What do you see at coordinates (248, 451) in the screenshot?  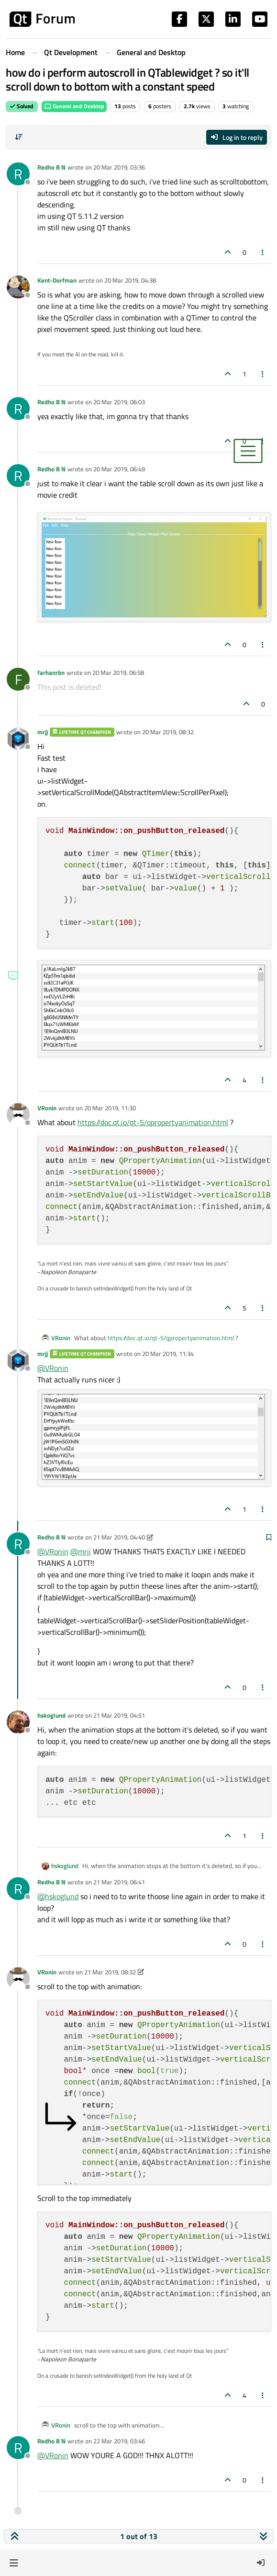 I see `view article or document content` at bounding box center [248, 451].